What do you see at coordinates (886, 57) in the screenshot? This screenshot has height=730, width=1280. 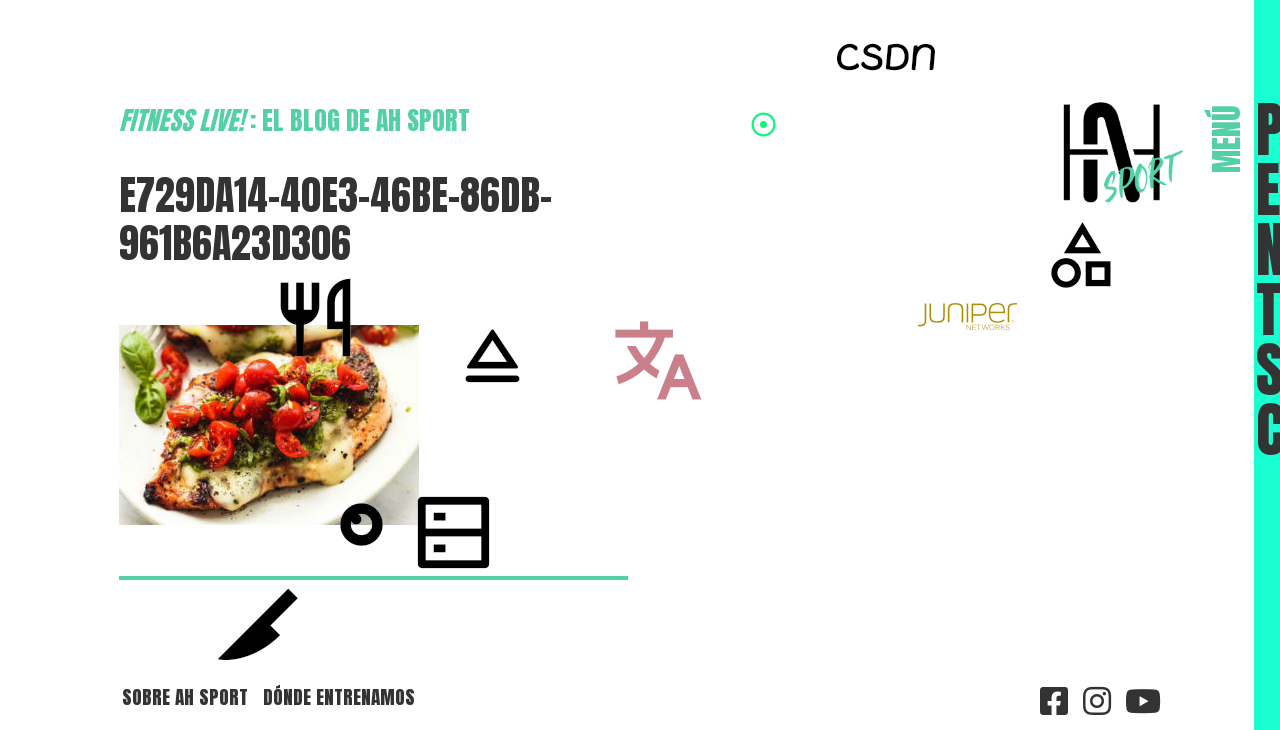 I see `visit CSDN developer community` at bounding box center [886, 57].